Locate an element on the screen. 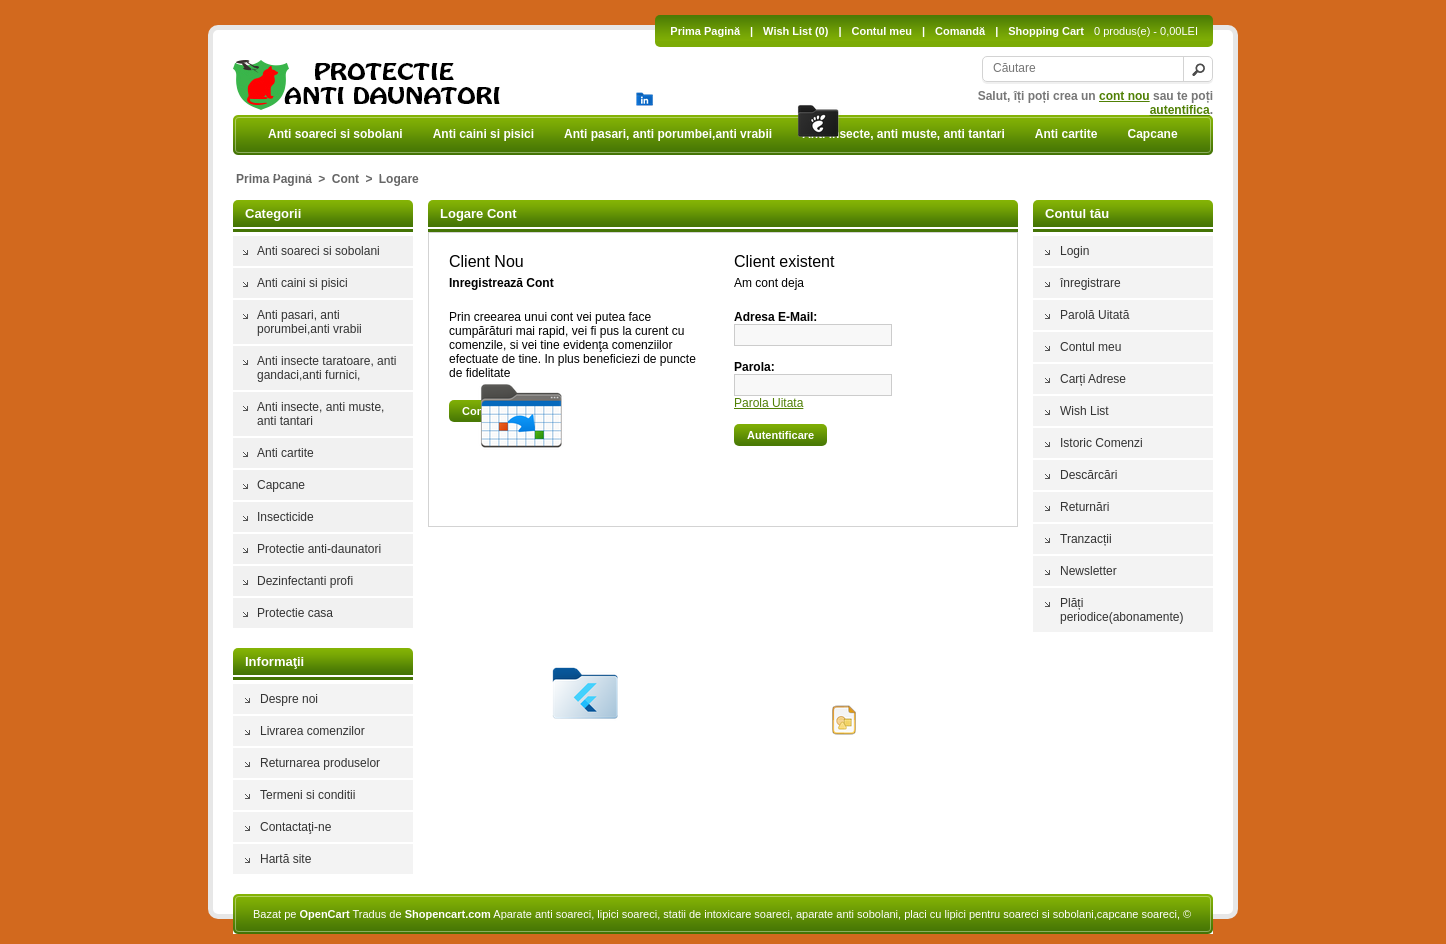 The width and height of the screenshot is (1446, 944). open gnome-related files folder is located at coordinates (818, 122).